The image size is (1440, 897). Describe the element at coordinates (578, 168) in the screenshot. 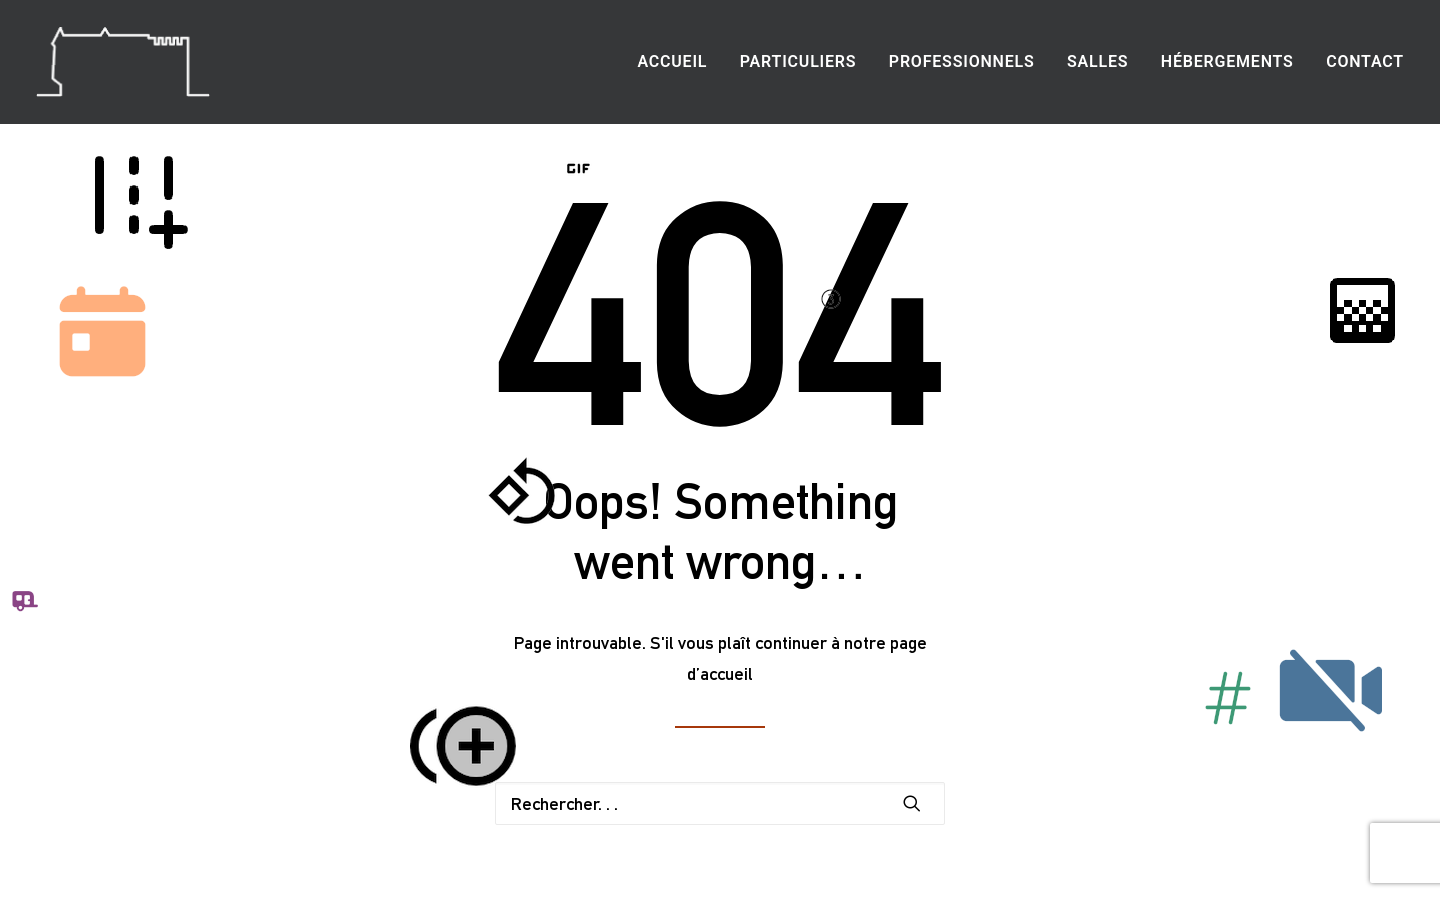

I see `insert a gif into your message` at that location.